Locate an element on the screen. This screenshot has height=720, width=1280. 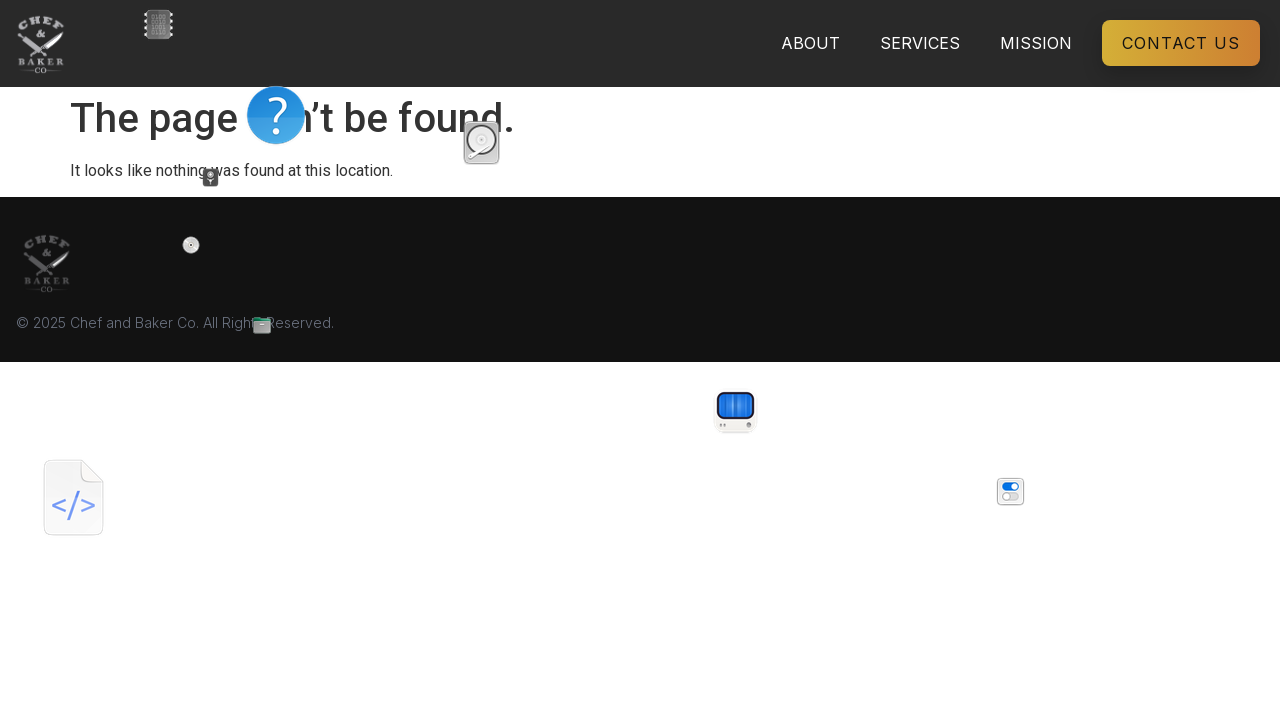
open nostalgia app is located at coordinates (735, 410).